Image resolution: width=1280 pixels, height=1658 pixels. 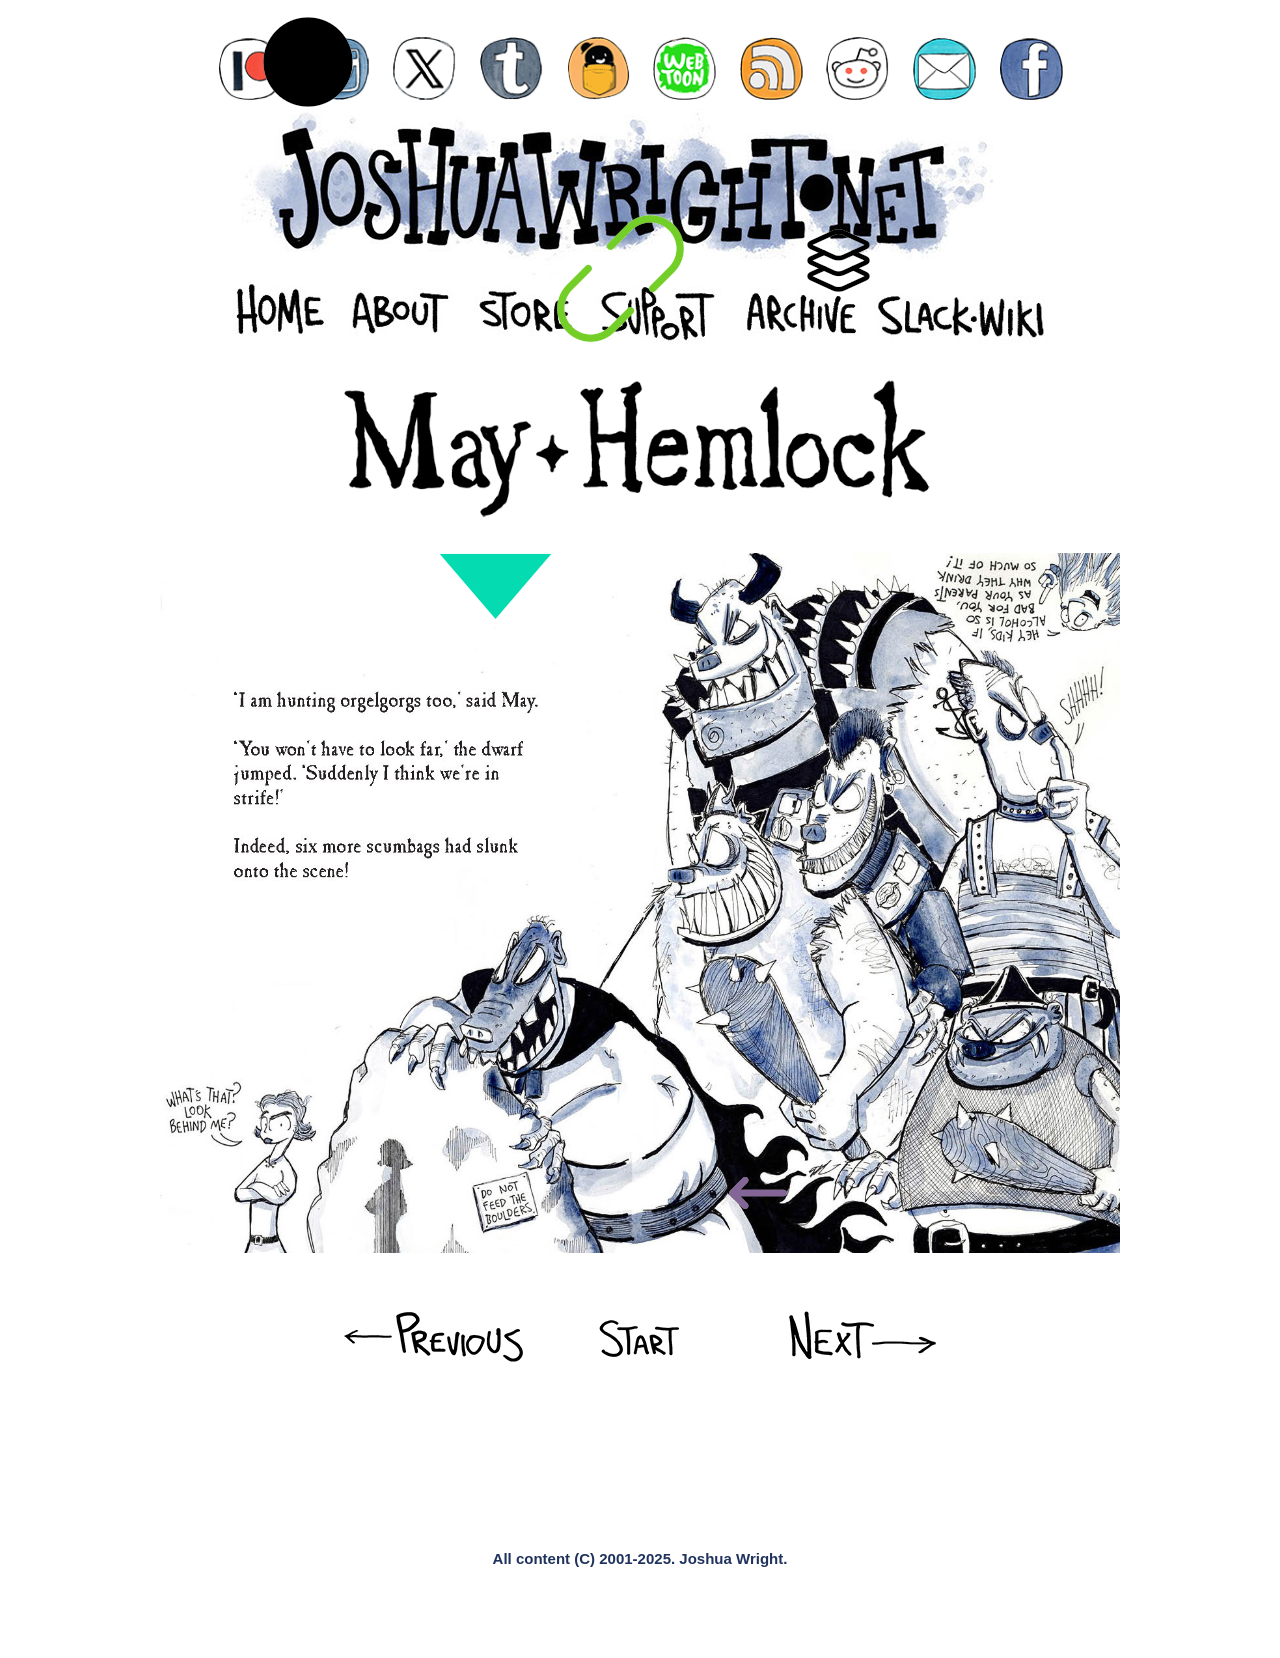 I want to click on unlink or disconnect a URL, so click(x=620, y=278).